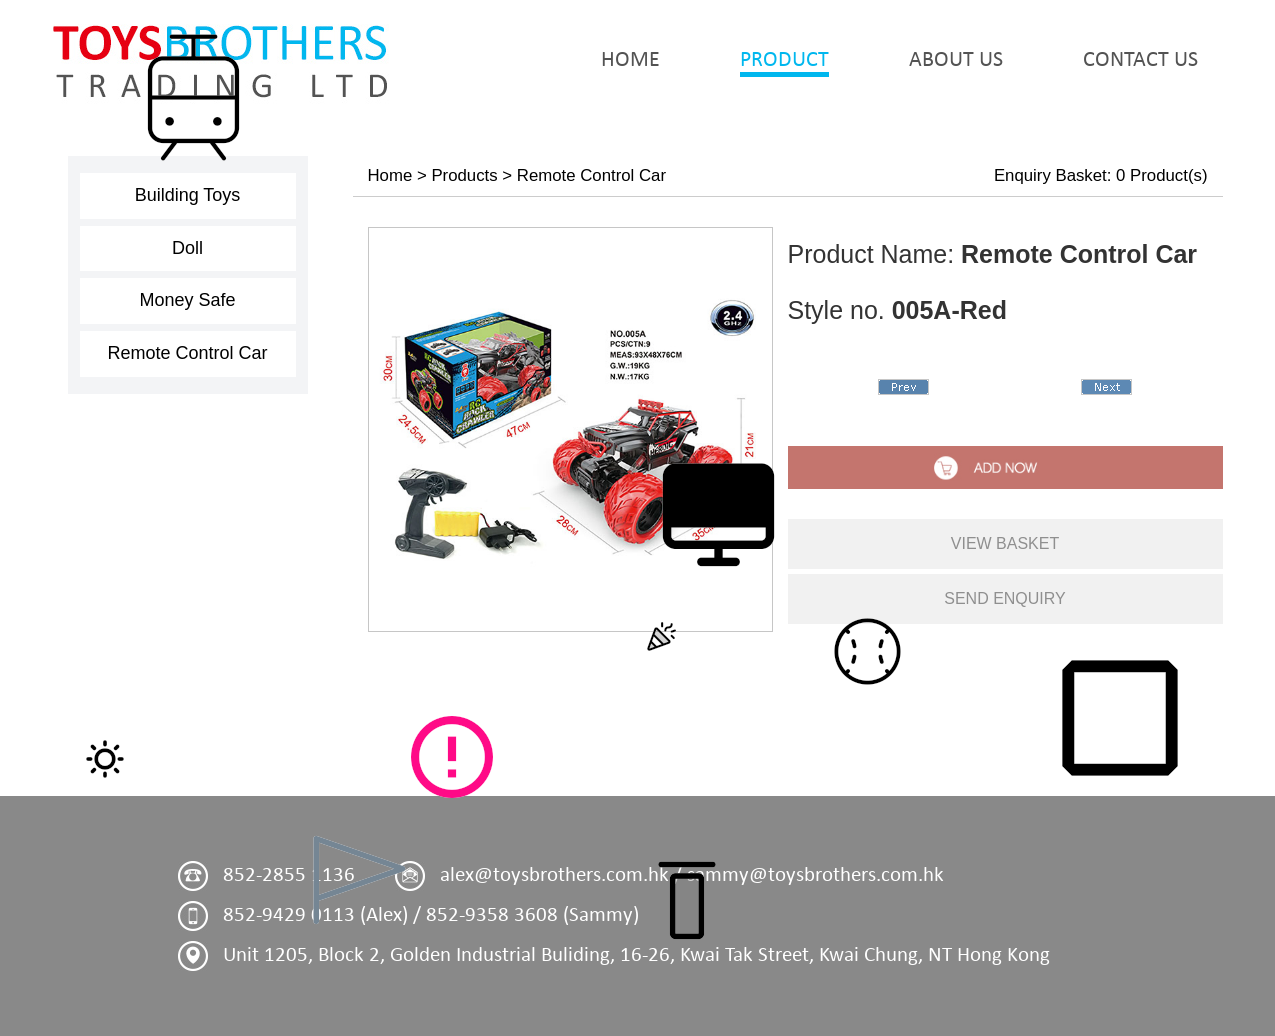 The height and width of the screenshot is (1036, 1275). I want to click on switch to desktop view, so click(718, 510).